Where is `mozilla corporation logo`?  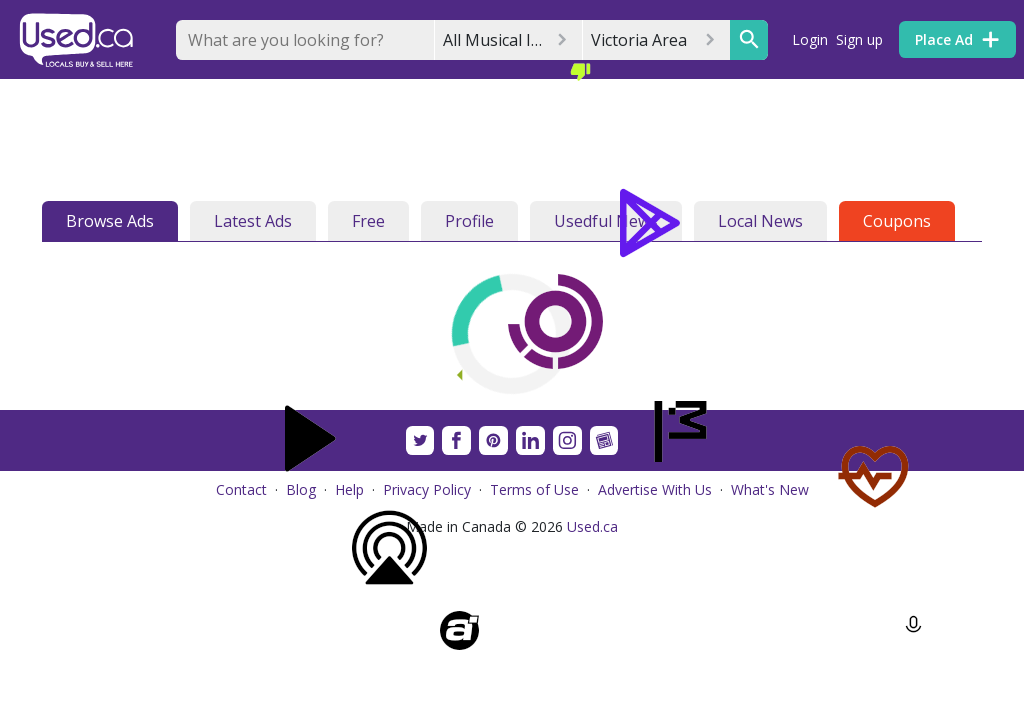 mozilla corporation logo is located at coordinates (680, 431).